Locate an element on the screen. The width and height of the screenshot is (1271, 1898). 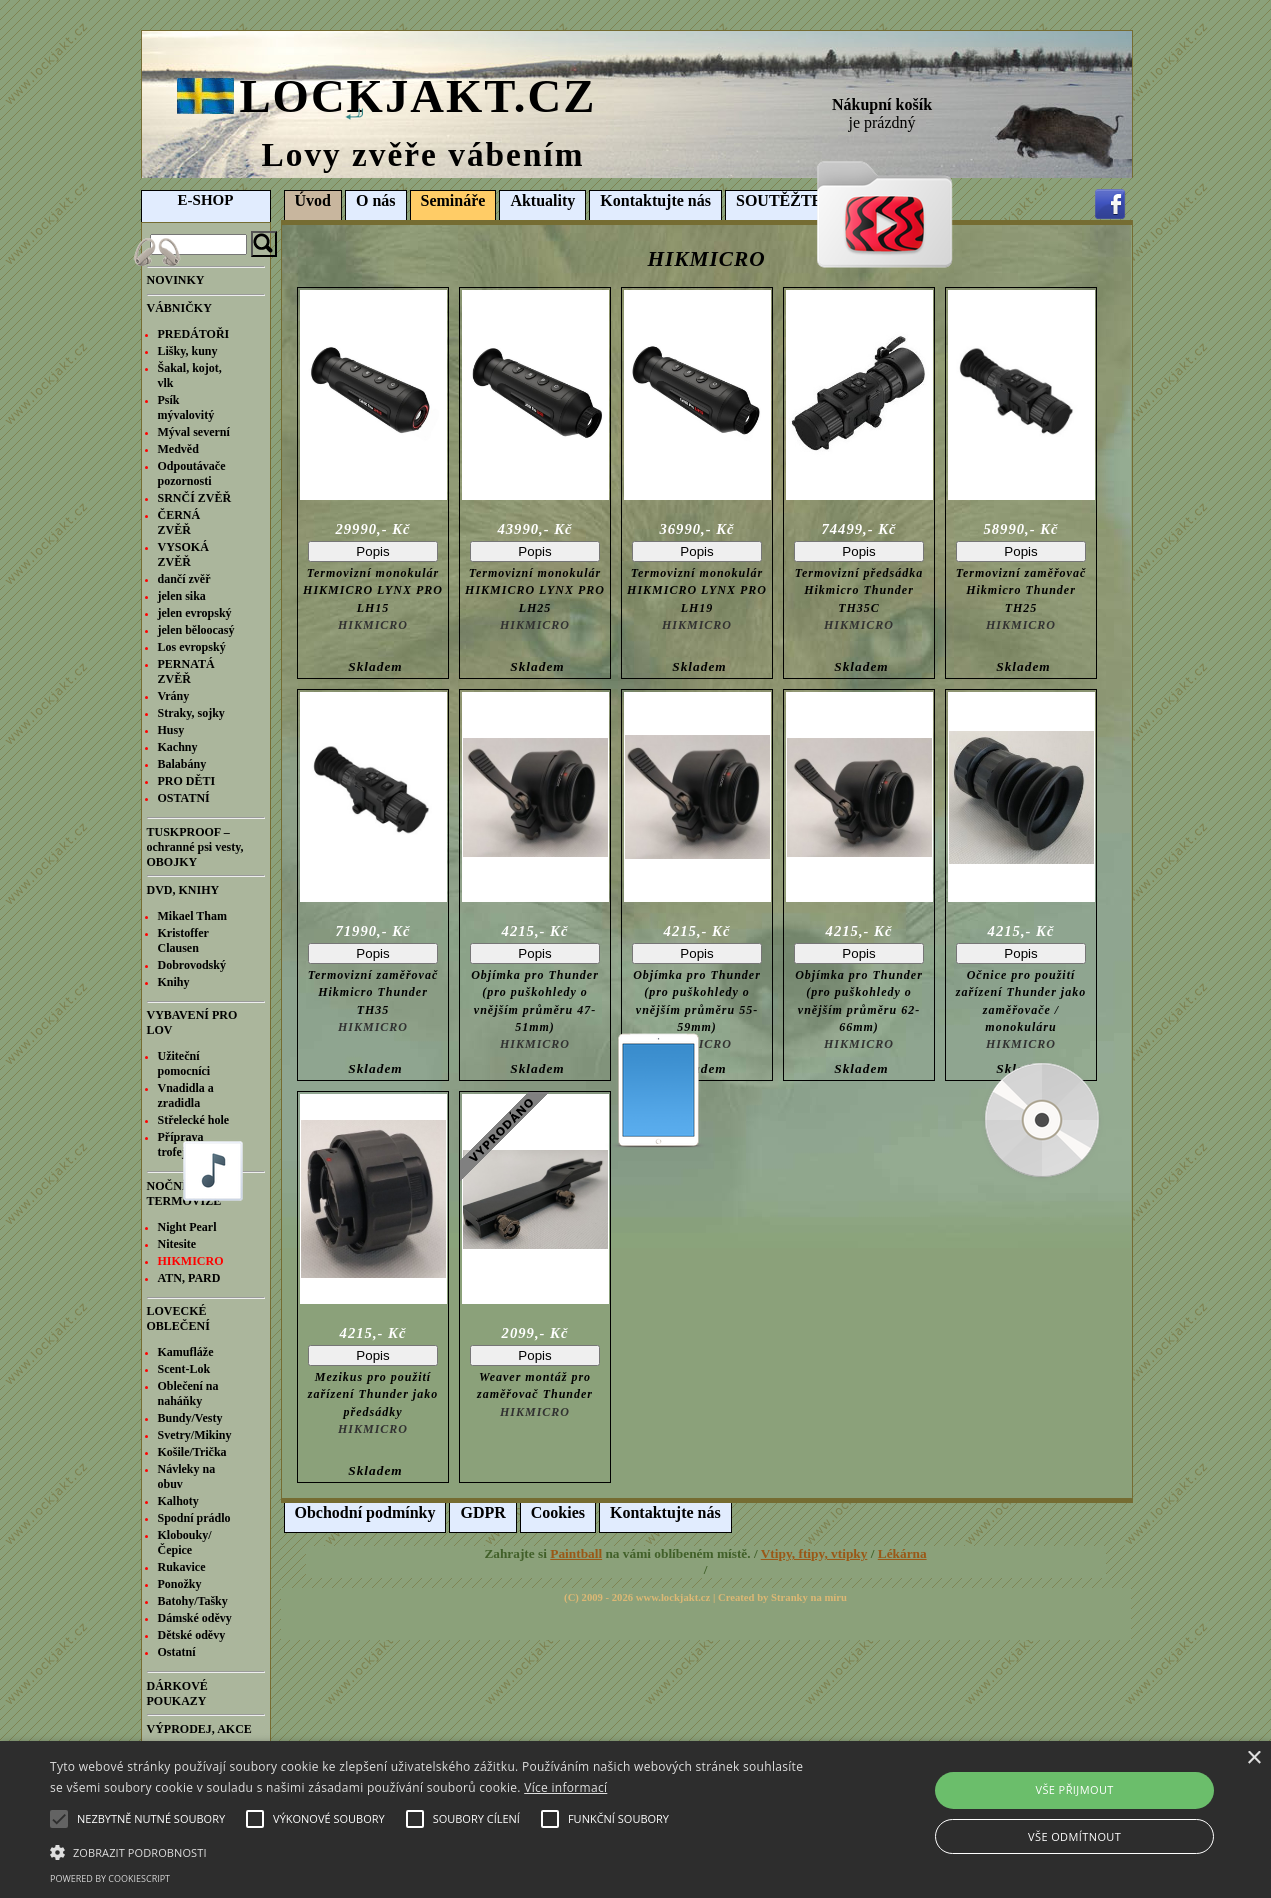
indicates a music or audio file is located at coordinates (213, 1171).